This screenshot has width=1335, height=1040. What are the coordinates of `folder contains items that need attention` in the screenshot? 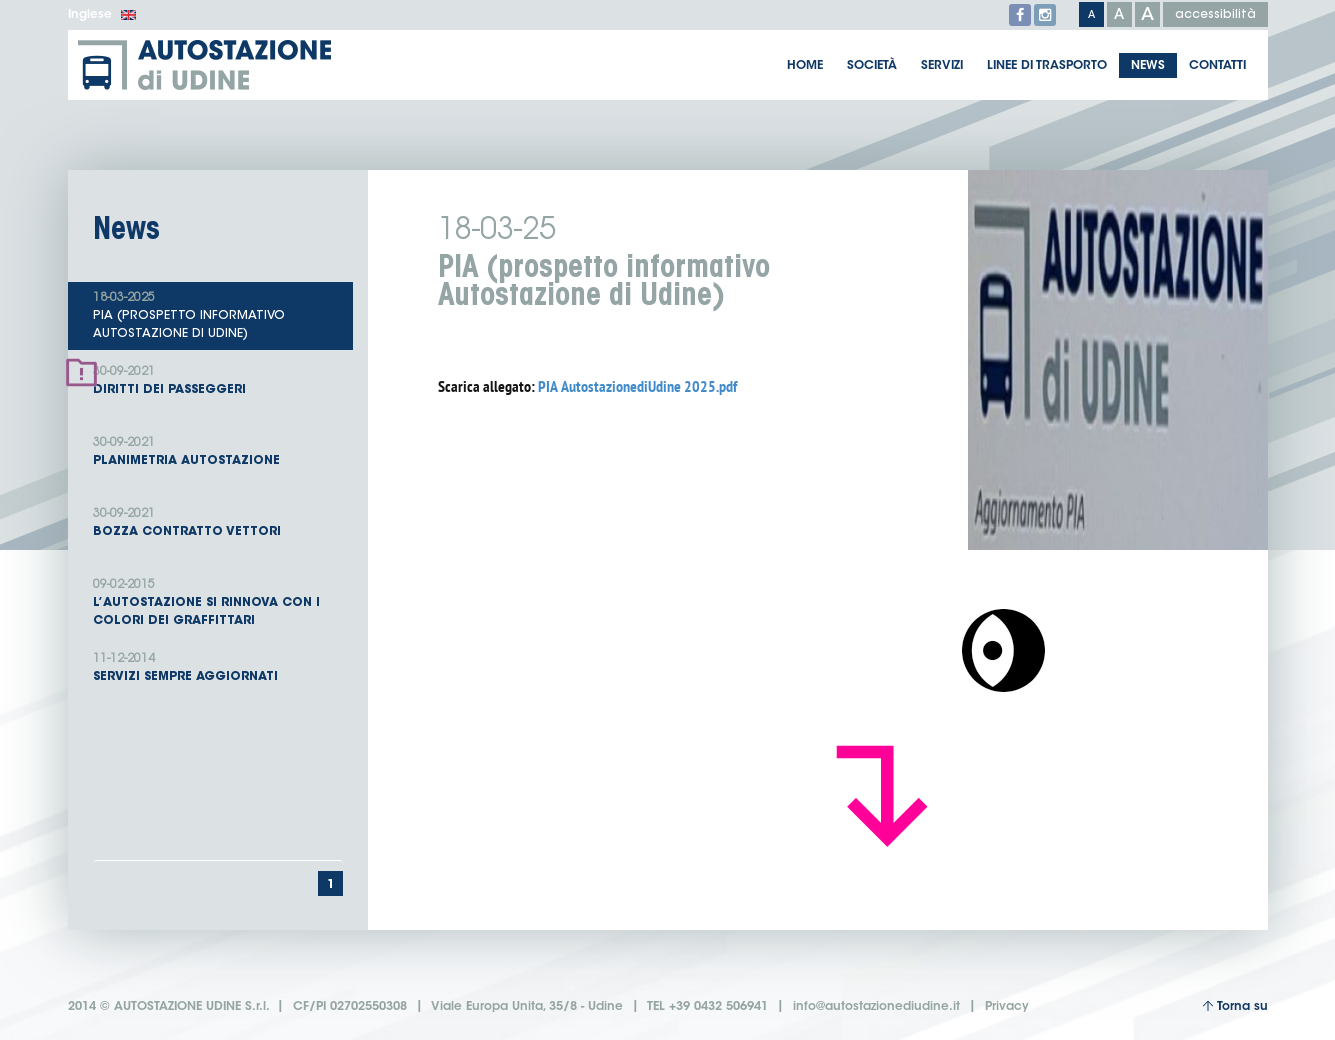 It's located at (81, 372).